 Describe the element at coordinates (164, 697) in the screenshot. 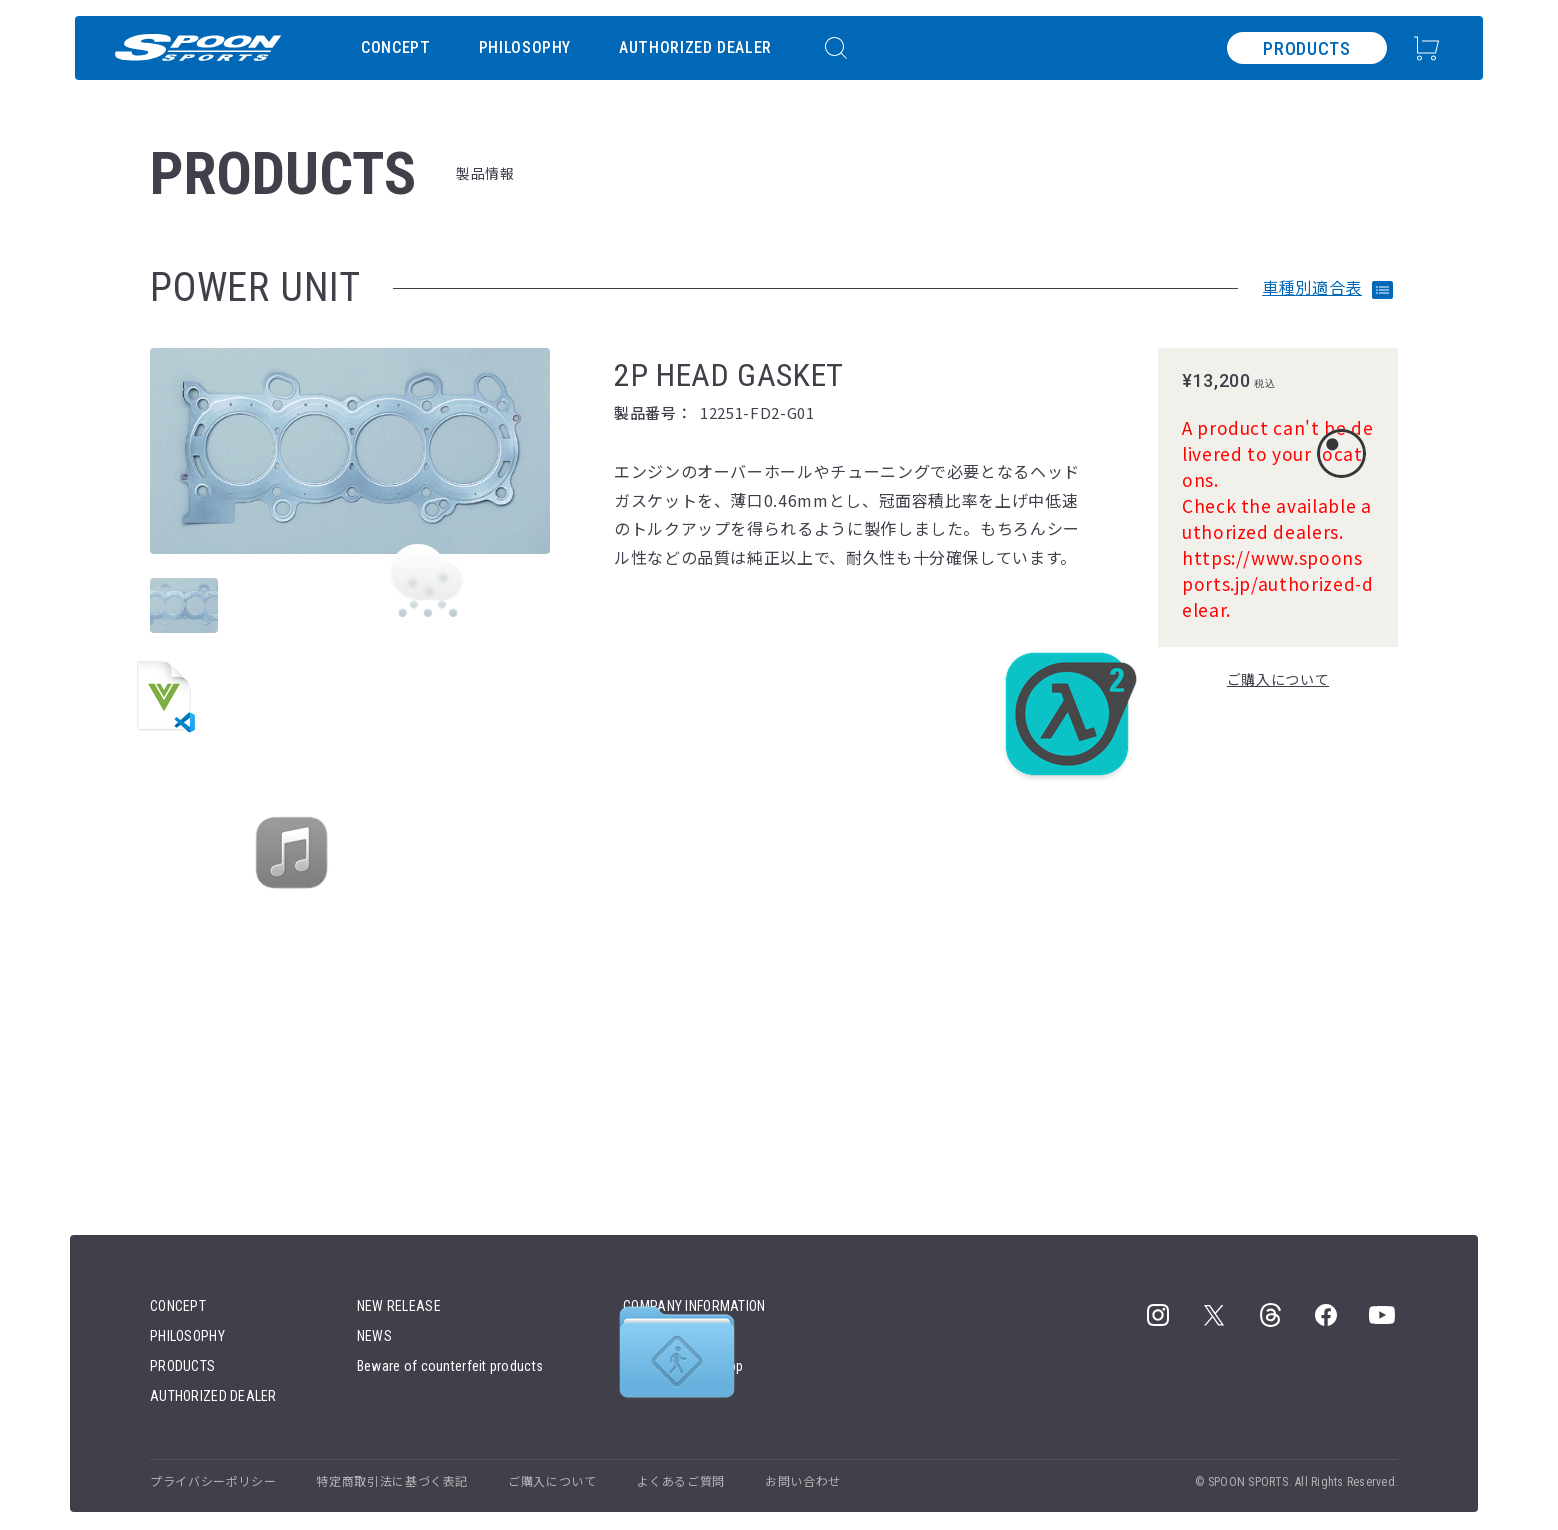

I see `open a Vue.js file in Visual Studio Code` at that location.